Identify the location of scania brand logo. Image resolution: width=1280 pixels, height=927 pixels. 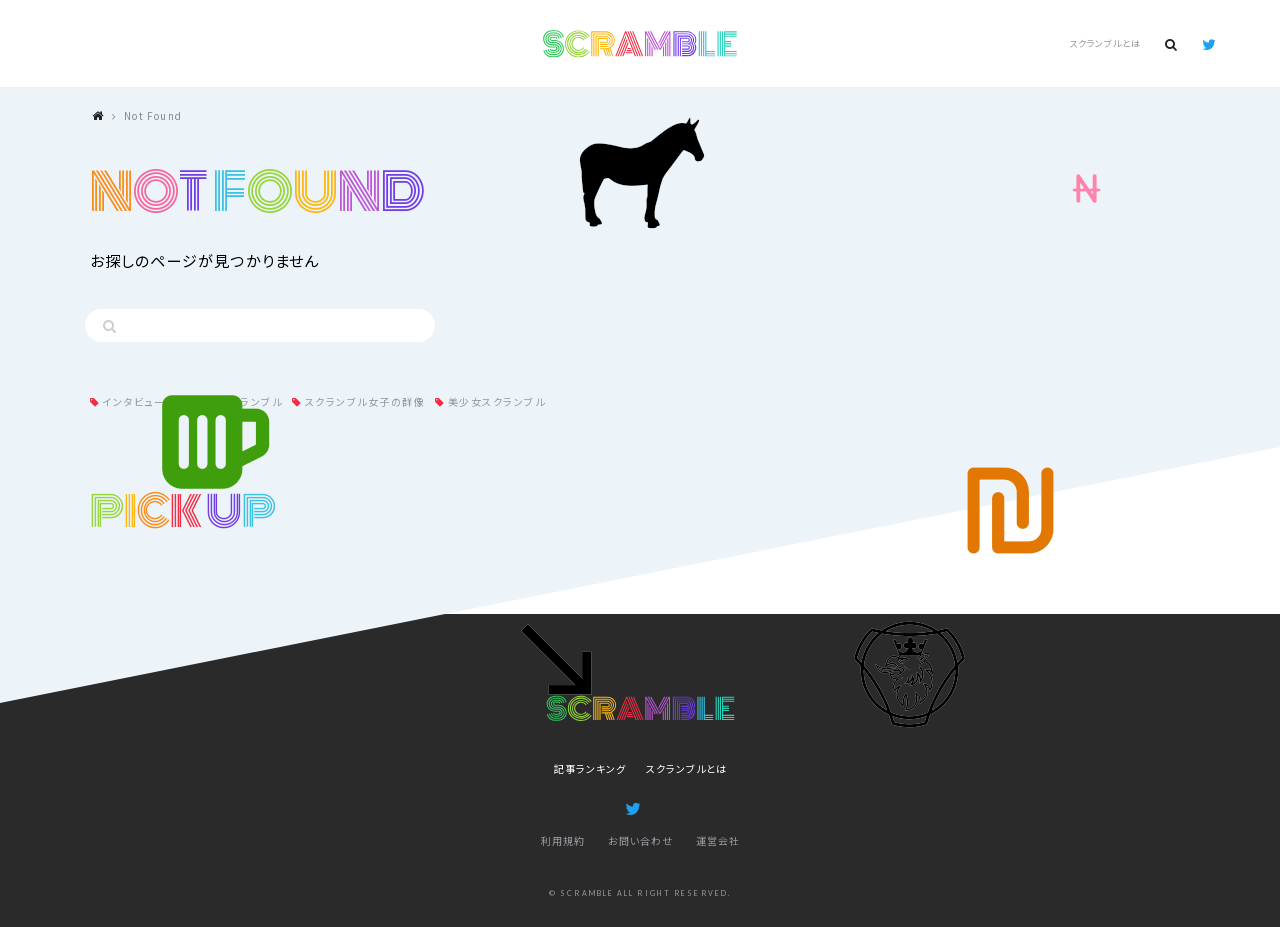
(909, 674).